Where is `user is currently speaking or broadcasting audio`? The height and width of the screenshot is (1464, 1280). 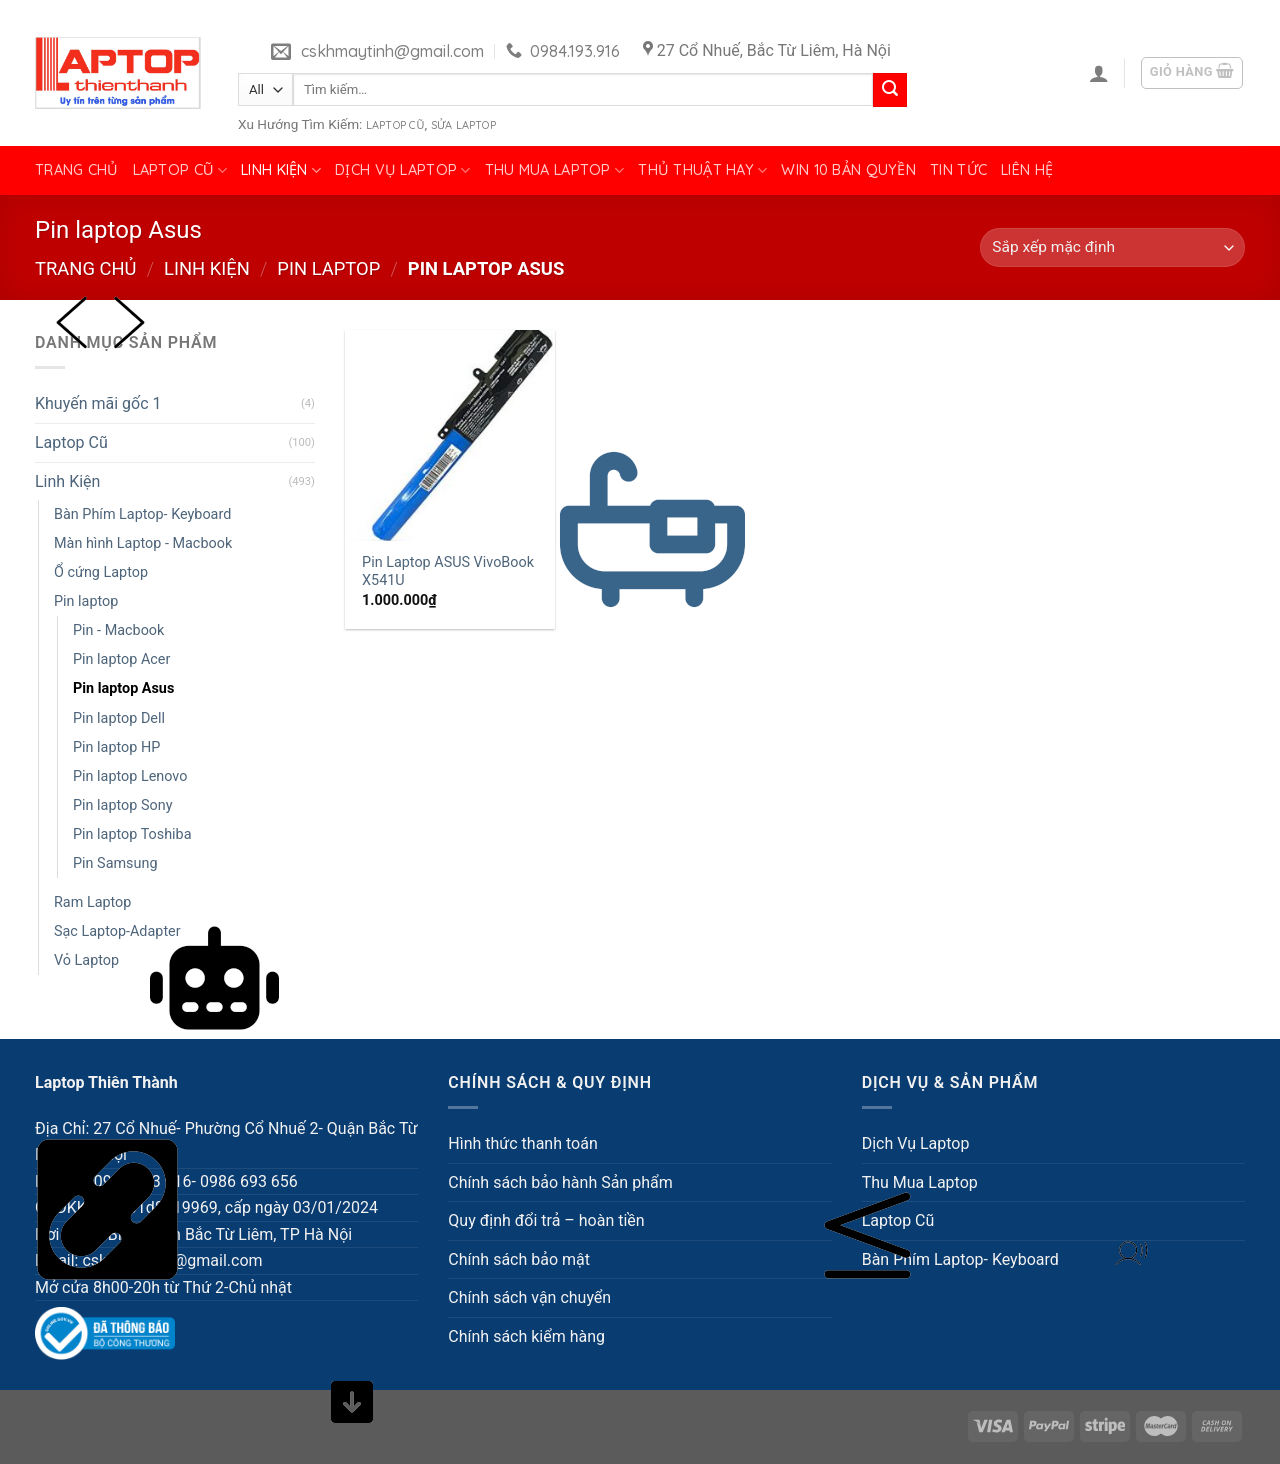 user is currently speaking or broadcasting audio is located at coordinates (1131, 1253).